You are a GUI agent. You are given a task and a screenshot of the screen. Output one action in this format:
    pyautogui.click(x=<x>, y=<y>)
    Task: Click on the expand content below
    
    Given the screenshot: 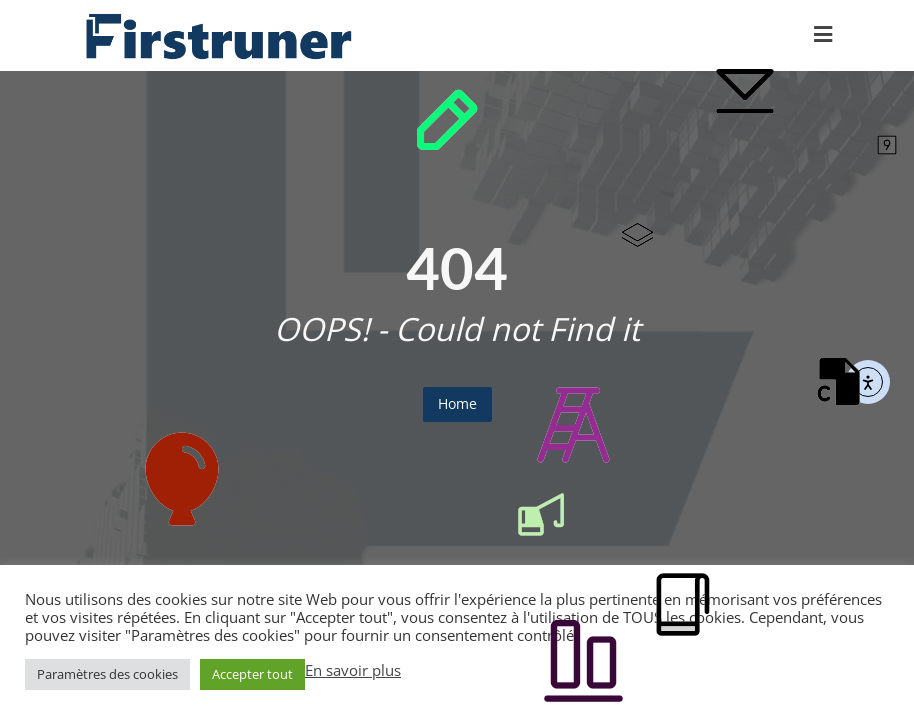 What is the action you would take?
    pyautogui.click(x=745, y=90)
    